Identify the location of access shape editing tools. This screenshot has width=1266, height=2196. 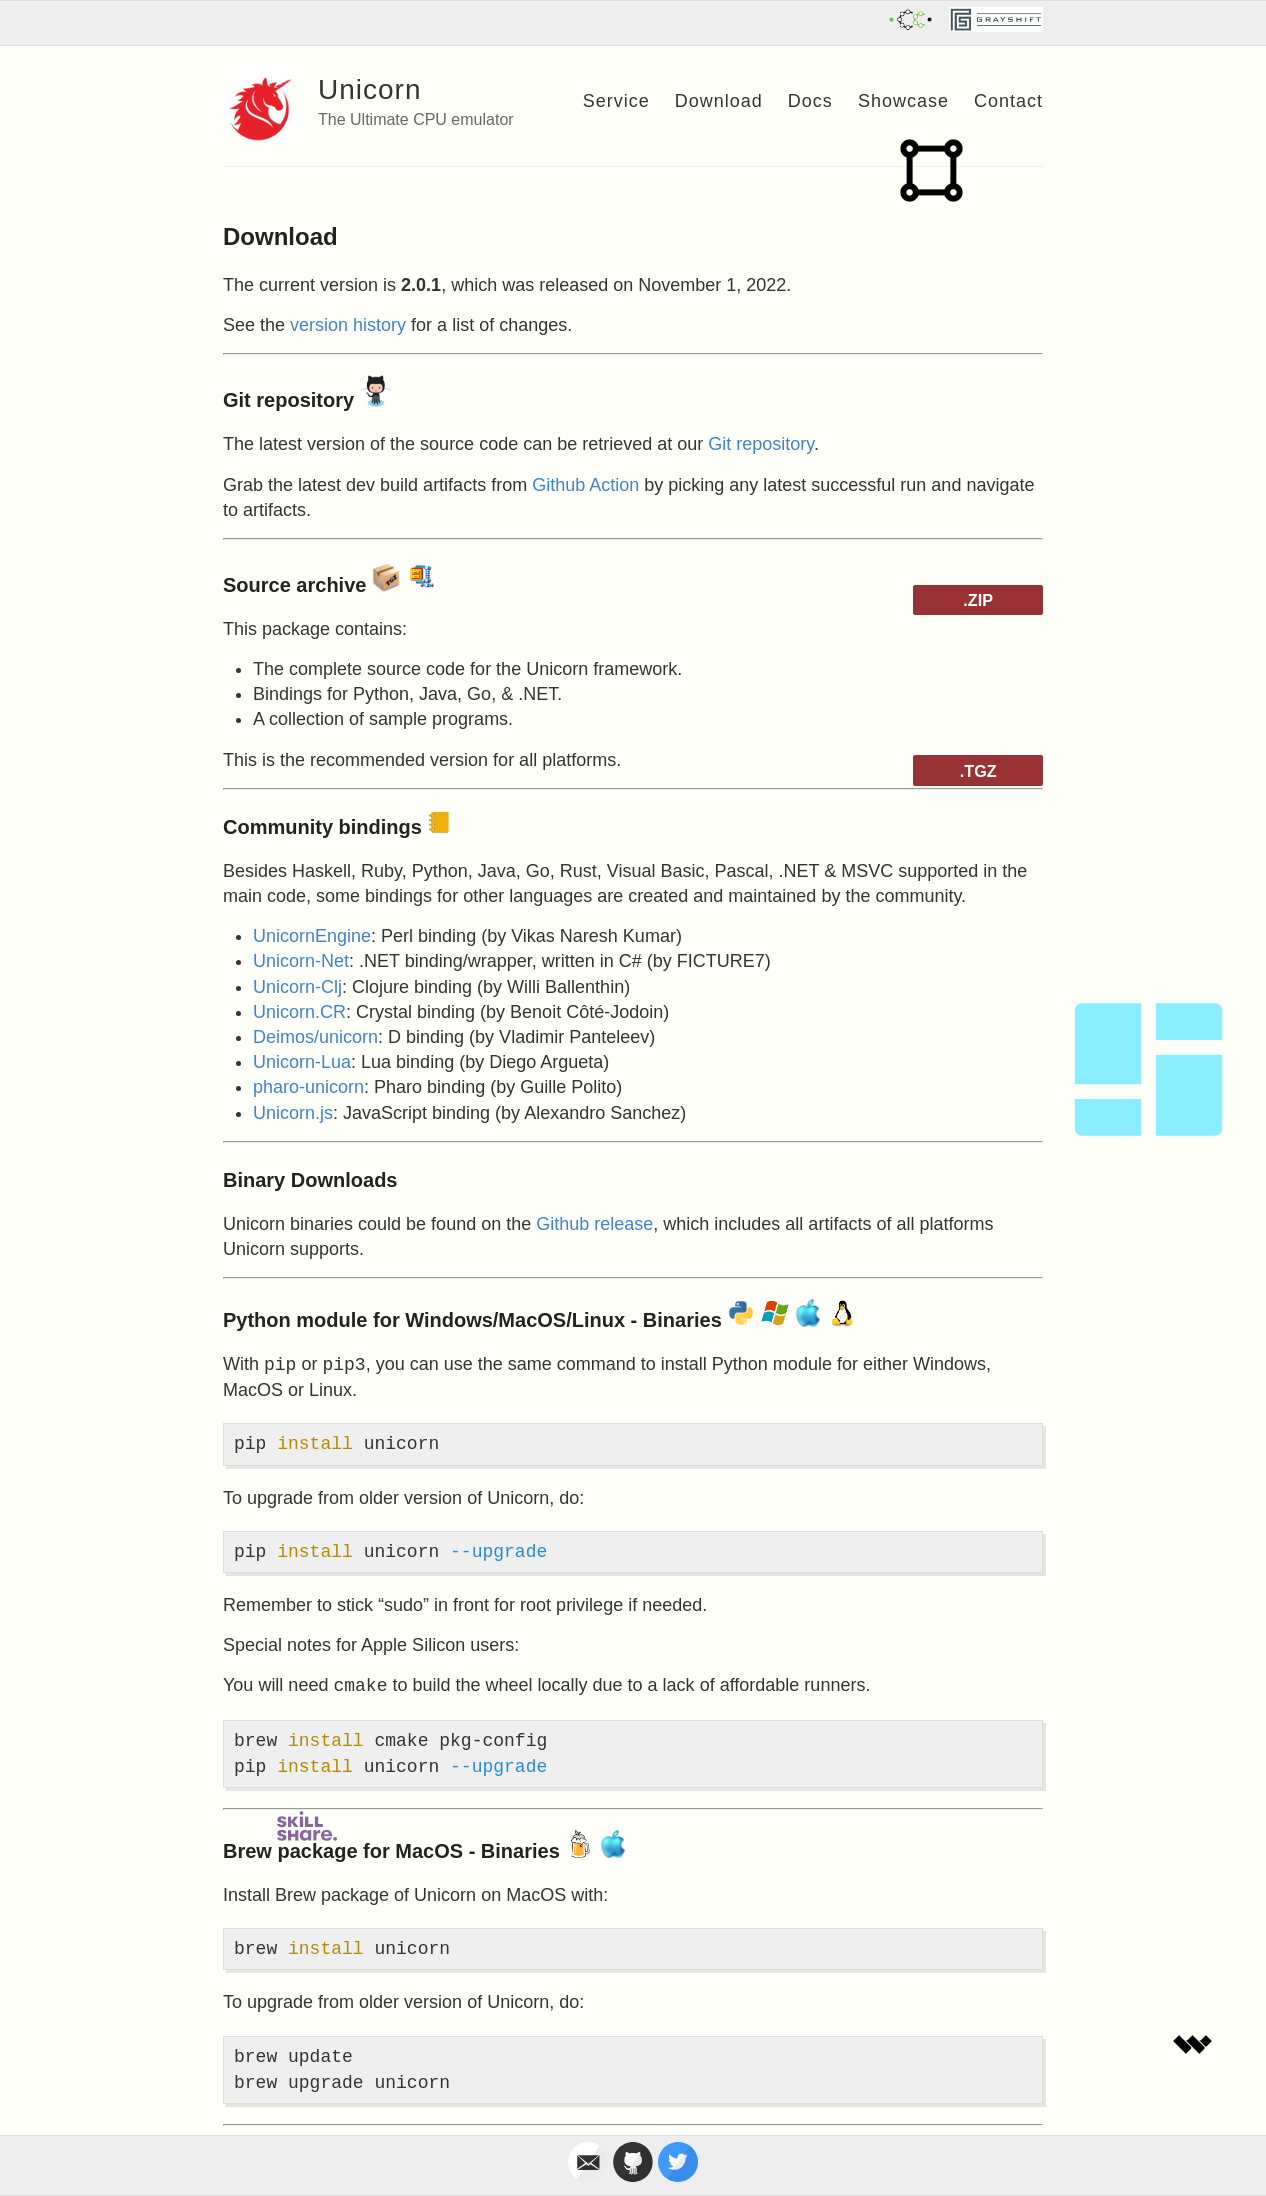
(931, 170).